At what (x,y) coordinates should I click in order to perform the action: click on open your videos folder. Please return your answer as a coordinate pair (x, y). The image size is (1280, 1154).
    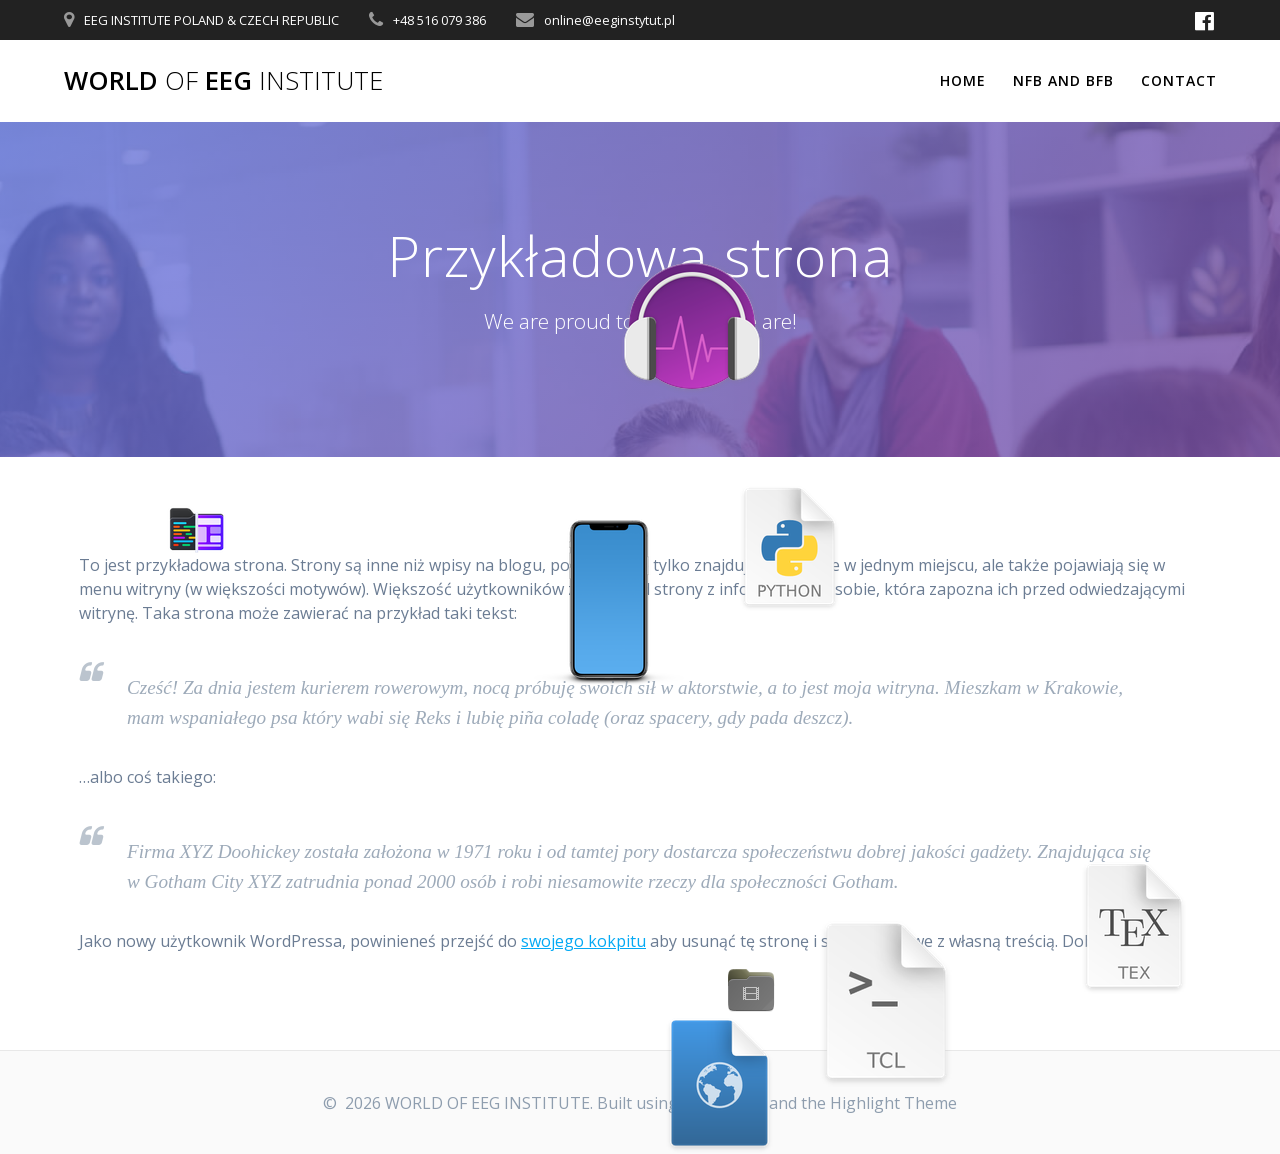
    Looking at the image, I should click on (751, 990).